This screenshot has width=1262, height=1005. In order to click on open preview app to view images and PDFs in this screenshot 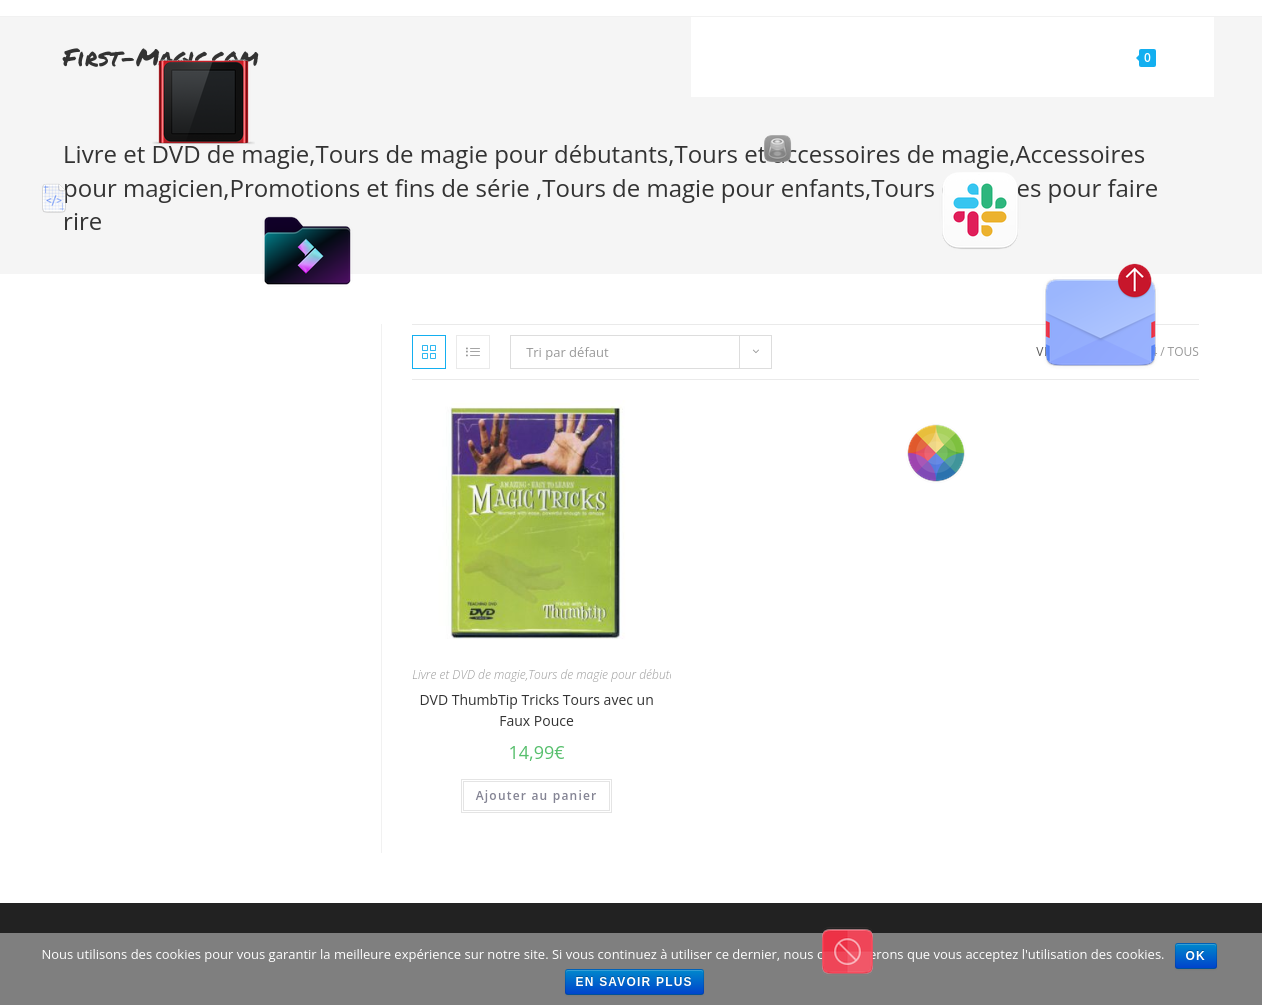, I will do `click(777, 148)`.